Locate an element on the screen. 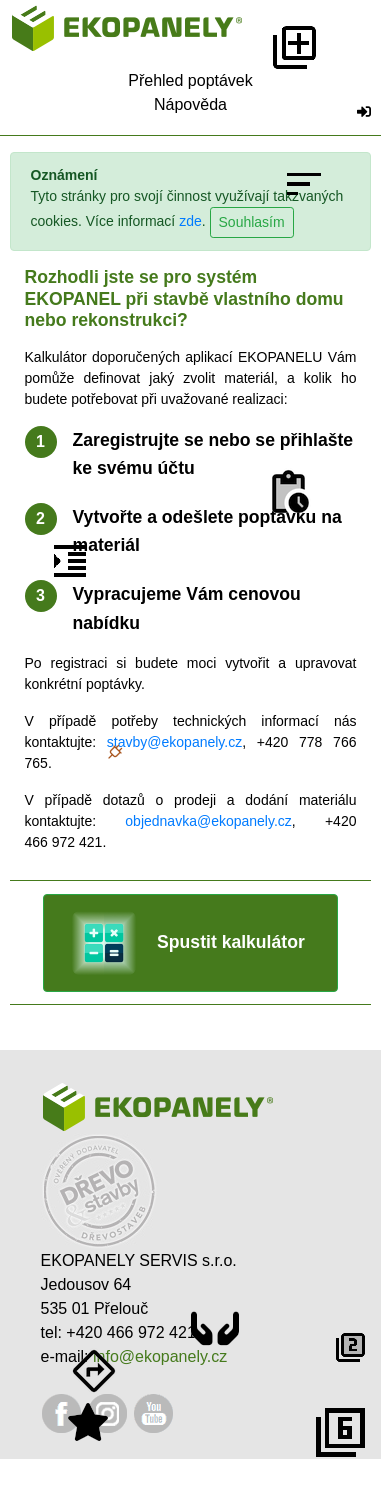 The height and width of the screenshot is (1507, 381). view pending tasks or actions is located at coordinates (288, 492).